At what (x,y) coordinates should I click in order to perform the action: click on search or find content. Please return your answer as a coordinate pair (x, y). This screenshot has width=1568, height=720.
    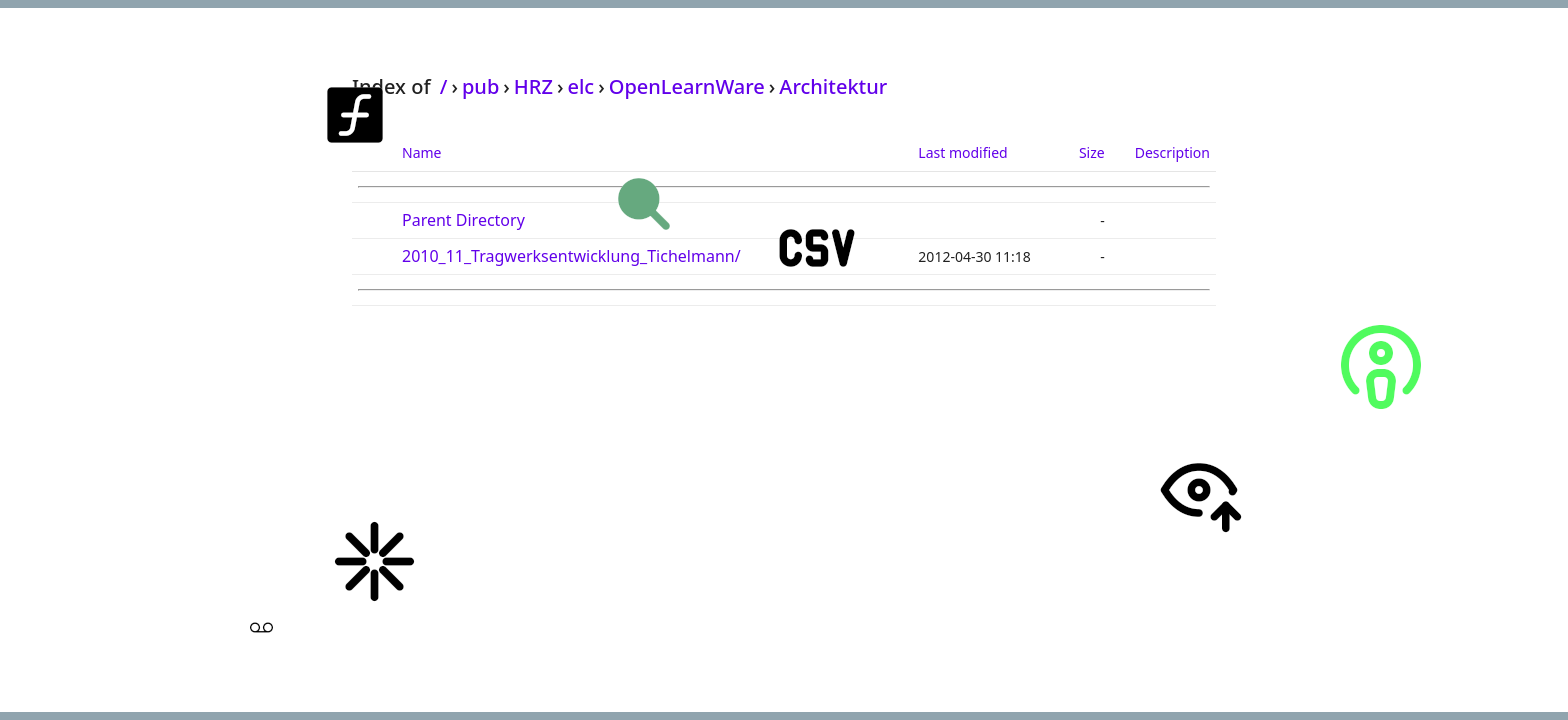
    Looking at the image, I should click on (644, 204).